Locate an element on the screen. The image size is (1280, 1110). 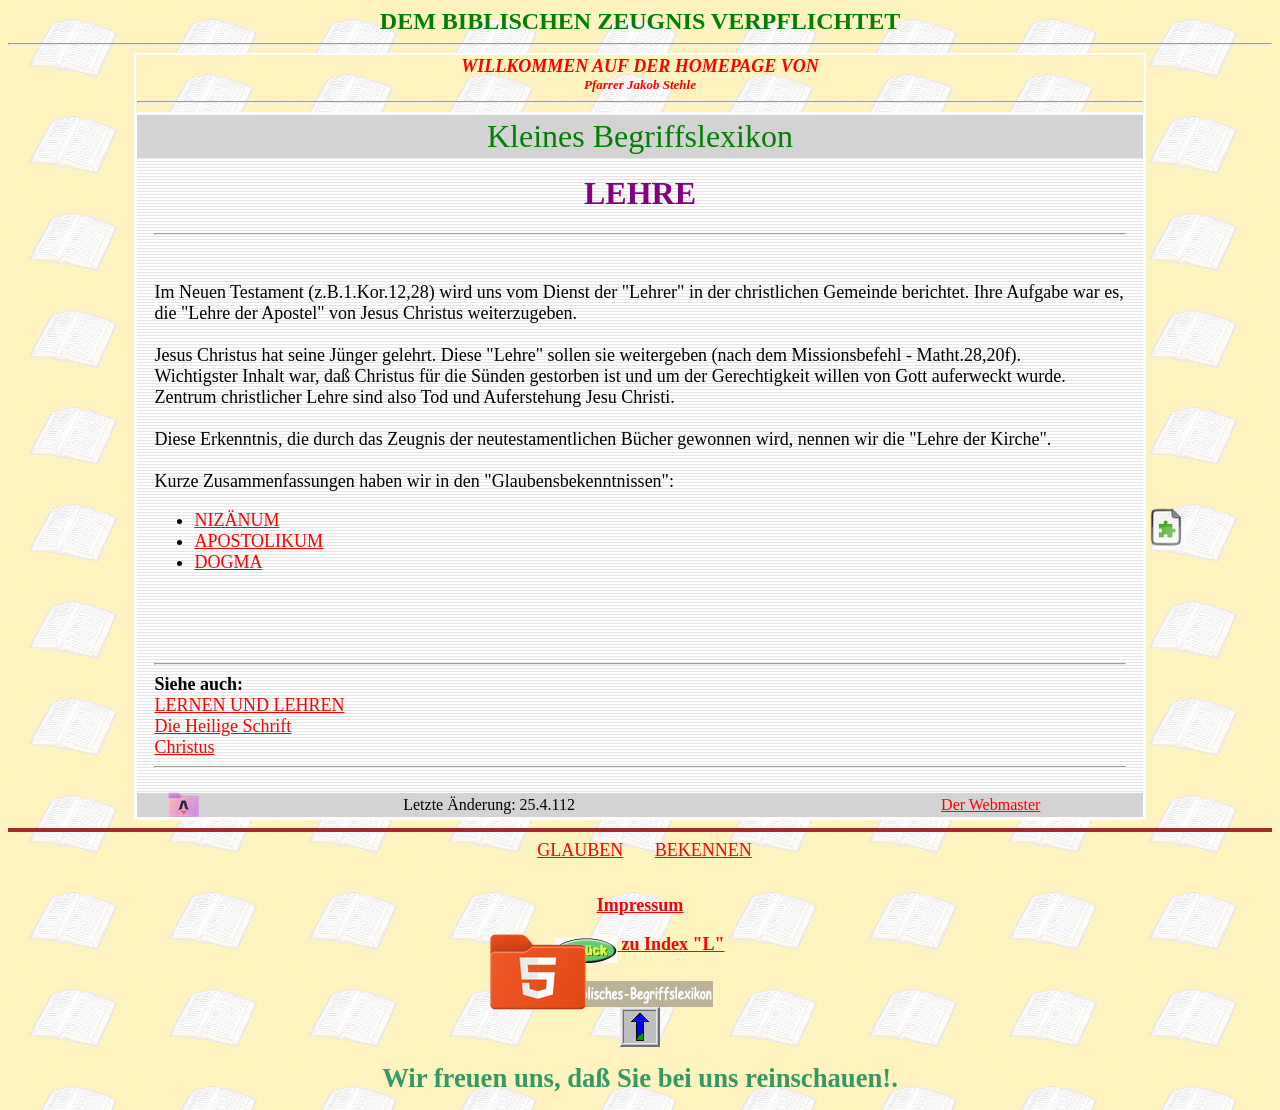
open folder containing HTML files is located at coordinates (537, 974).